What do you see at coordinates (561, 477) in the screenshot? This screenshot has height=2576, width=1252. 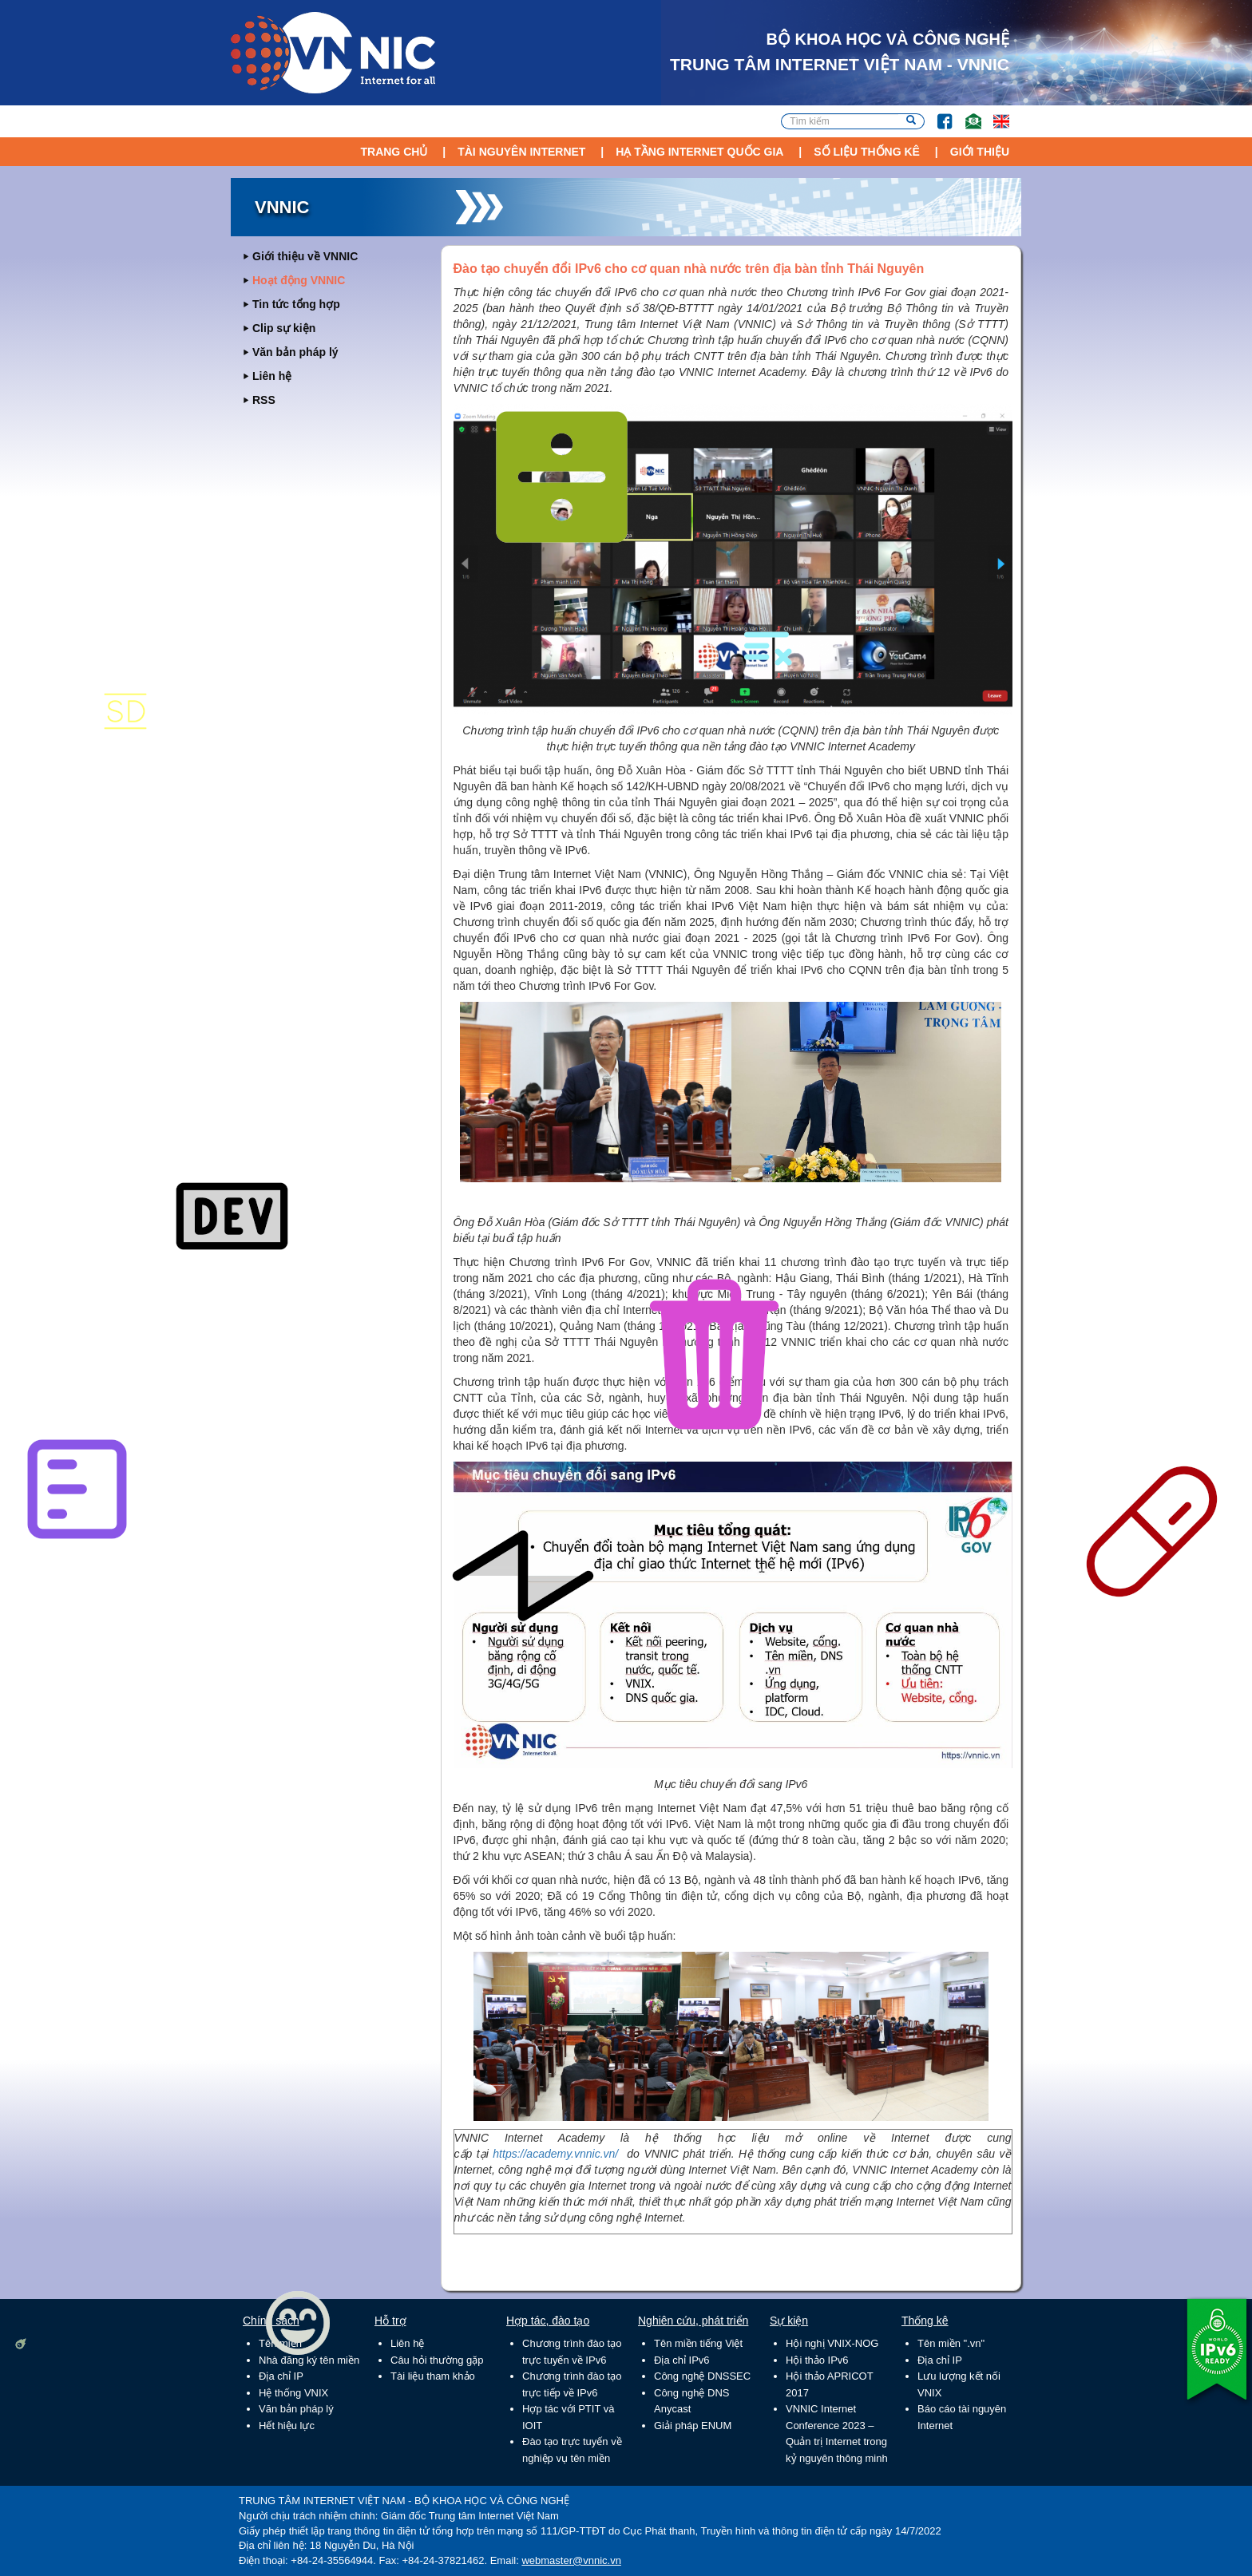 I see `perform division calculation` at bounding box center [561, 477].